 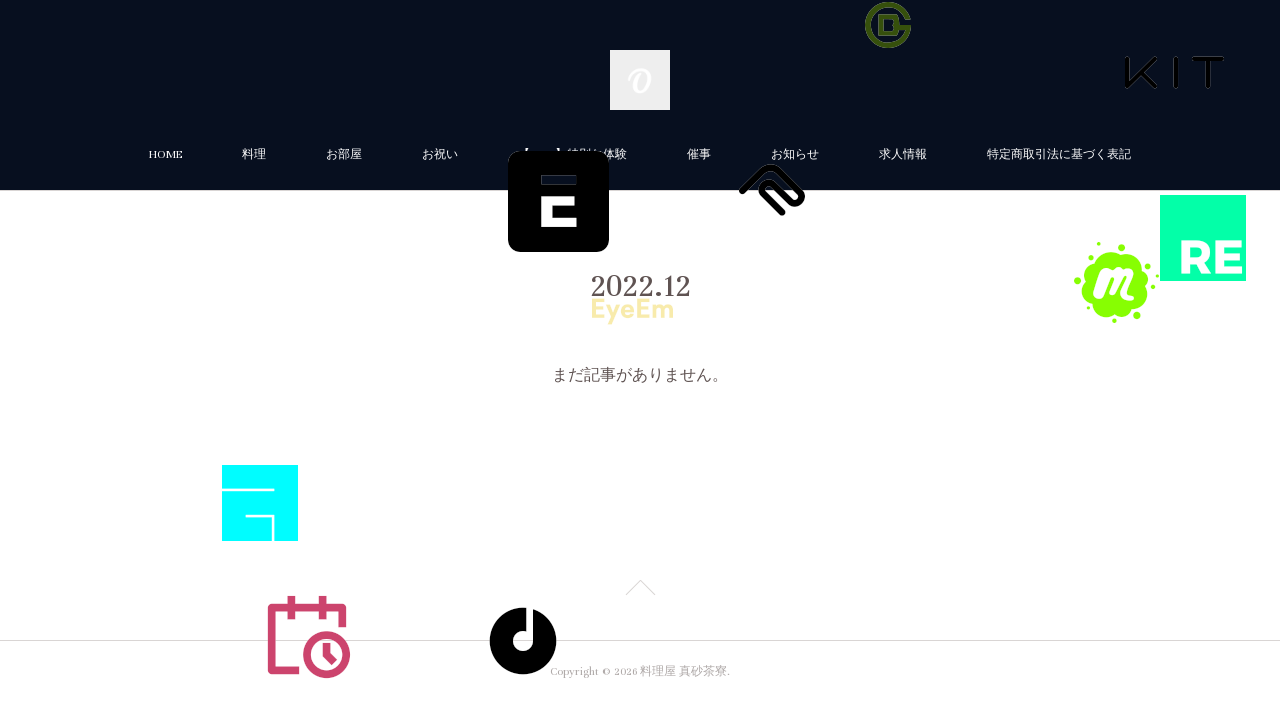 What do you see at coordinates (888, 25) in the screenshot?
I see `open the Beijing Subway app` at bounding box center [888, 25].